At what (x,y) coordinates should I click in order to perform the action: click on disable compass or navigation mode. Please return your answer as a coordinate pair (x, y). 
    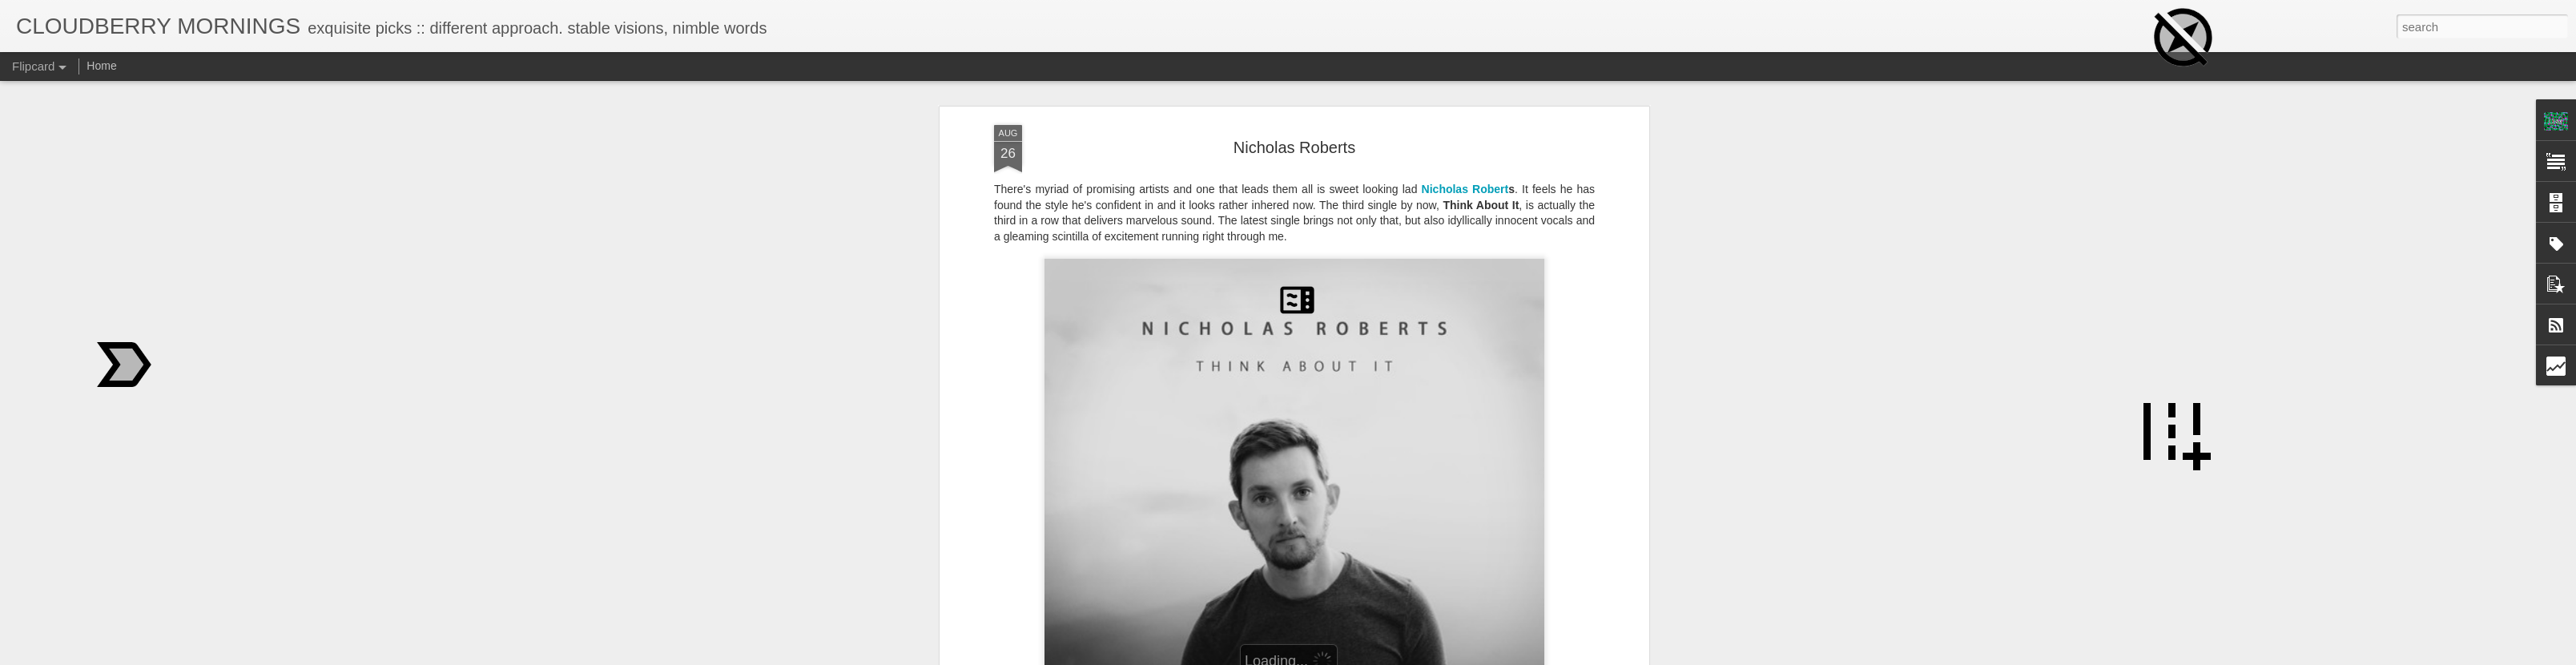
    Looking at the image, I should click on (2183, 37).